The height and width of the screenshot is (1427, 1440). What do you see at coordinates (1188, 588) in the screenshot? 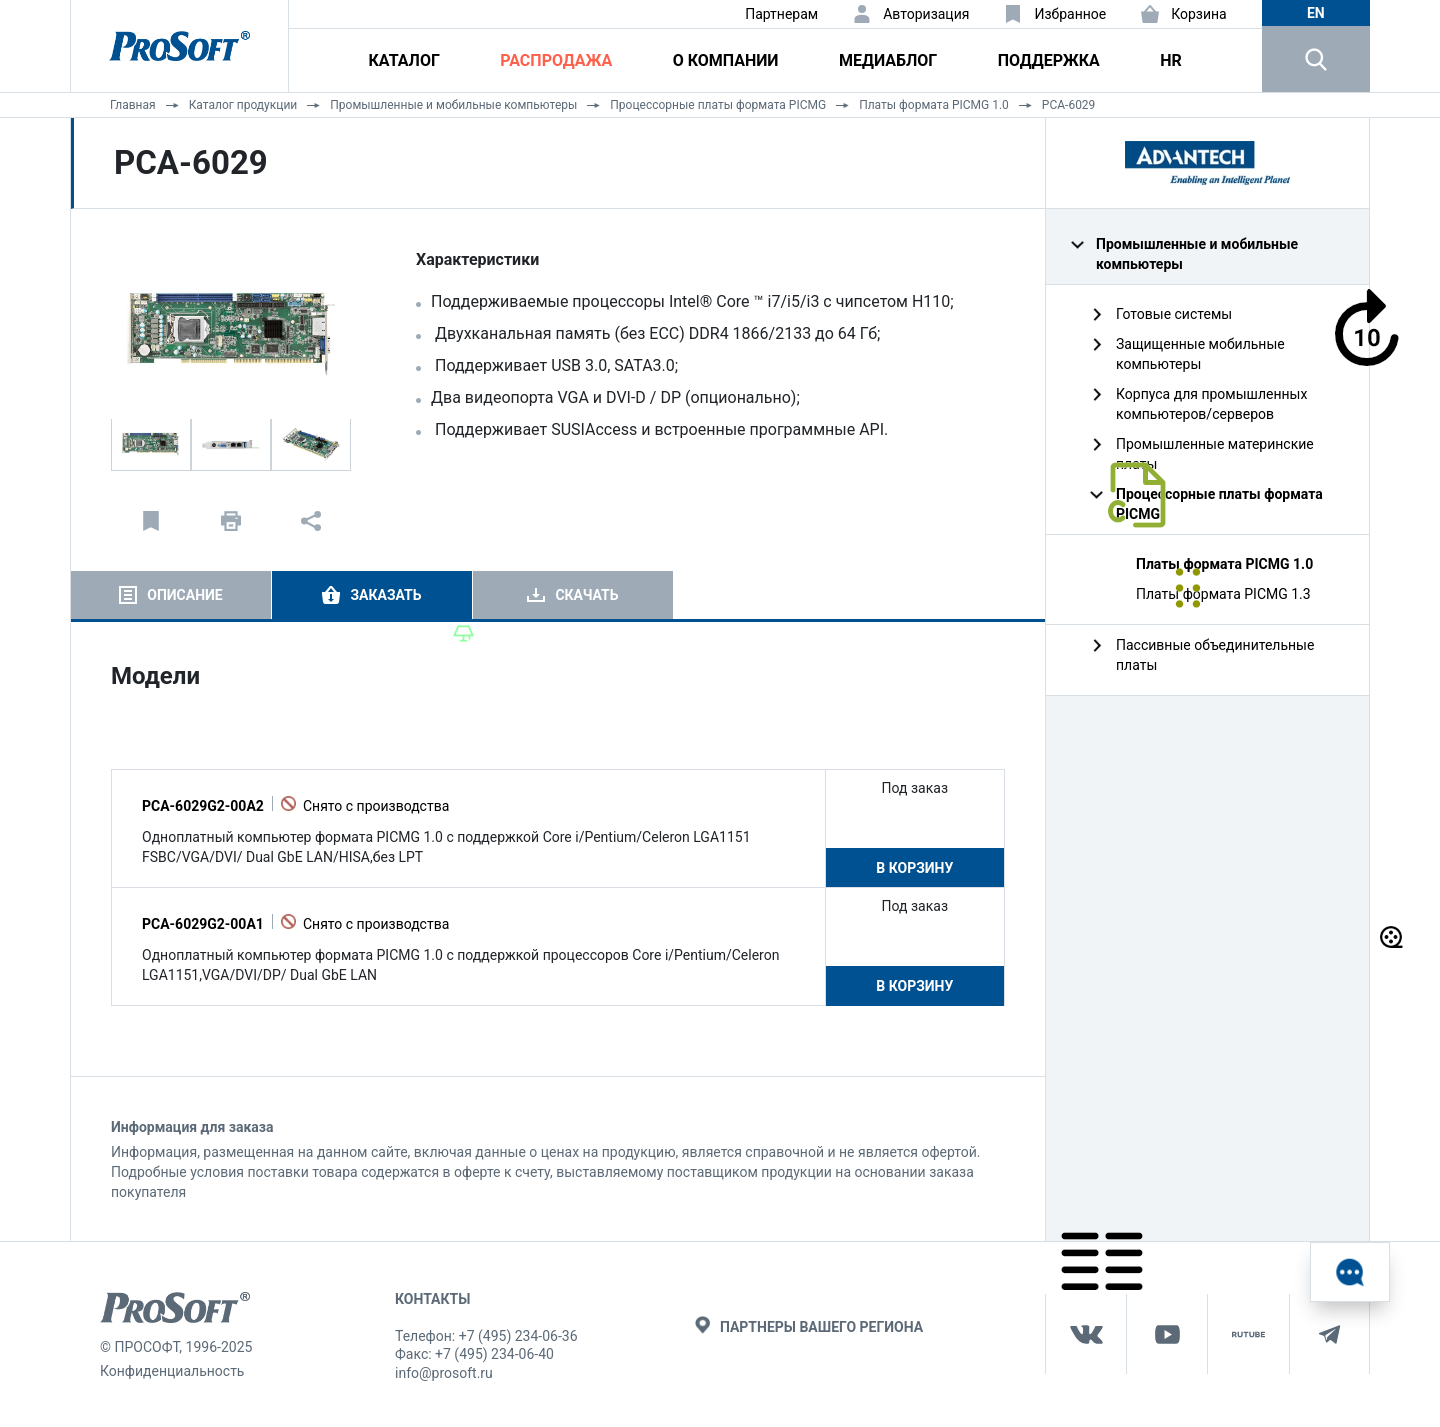
I see `drag to reorder items` at bounding box center [1188, 588].